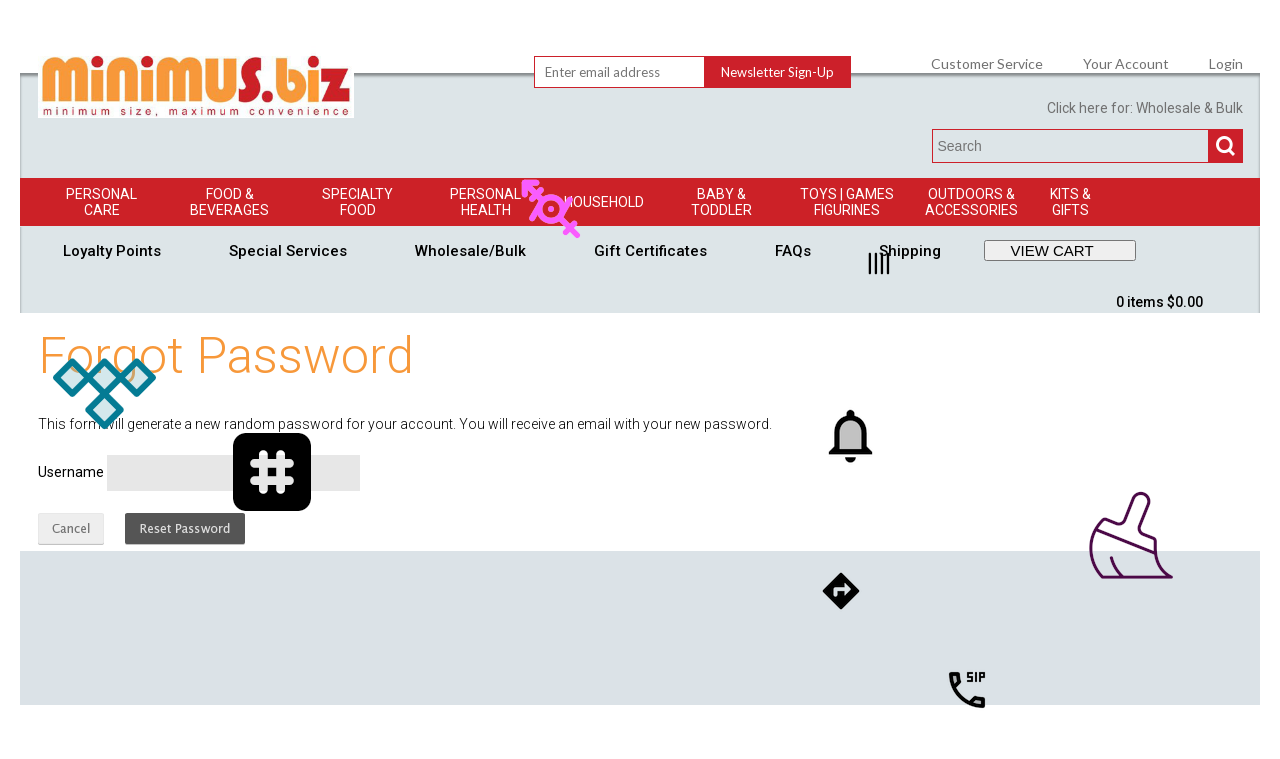 This screenshot has width=1280, height=759. Describe the element at coordinates (879, 263) in the screenshot. I see `indicates a count or tally of four` at that location.